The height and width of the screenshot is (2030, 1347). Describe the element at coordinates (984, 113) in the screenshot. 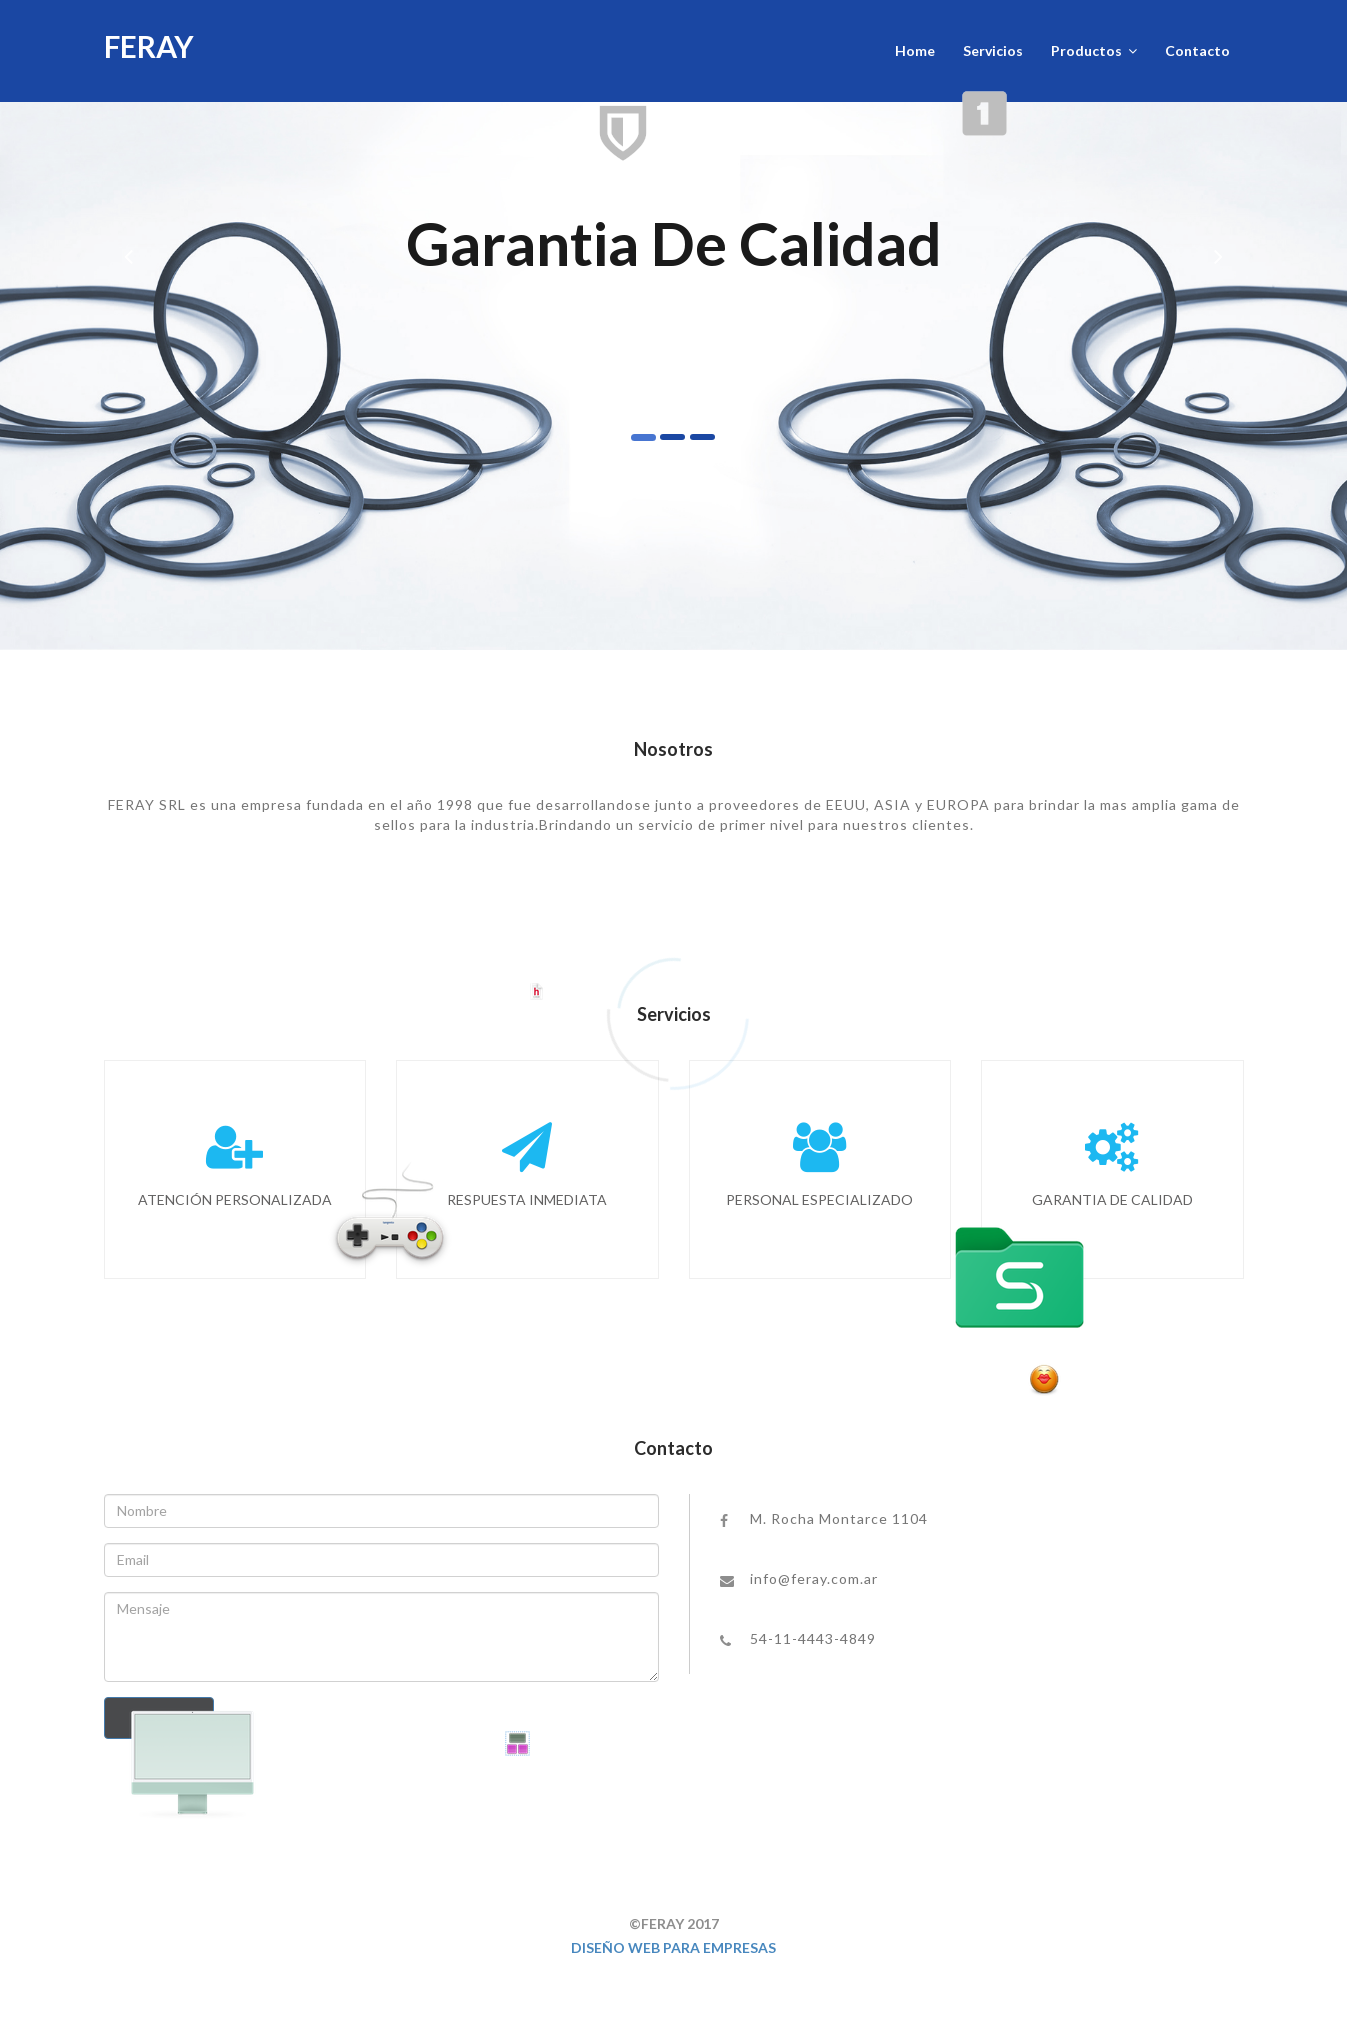

I see `reset zoom to 100% or original size` at that location.